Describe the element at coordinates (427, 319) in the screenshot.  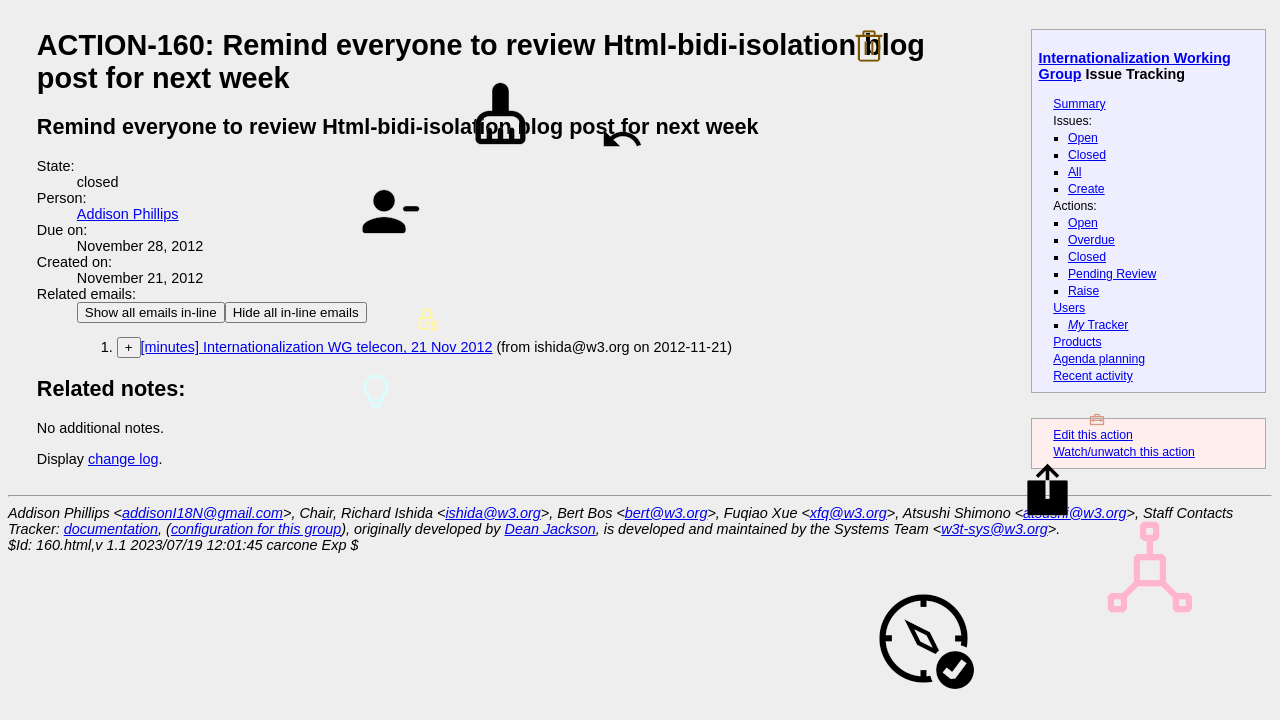
I see `indicates content requires payment to access` at that location.